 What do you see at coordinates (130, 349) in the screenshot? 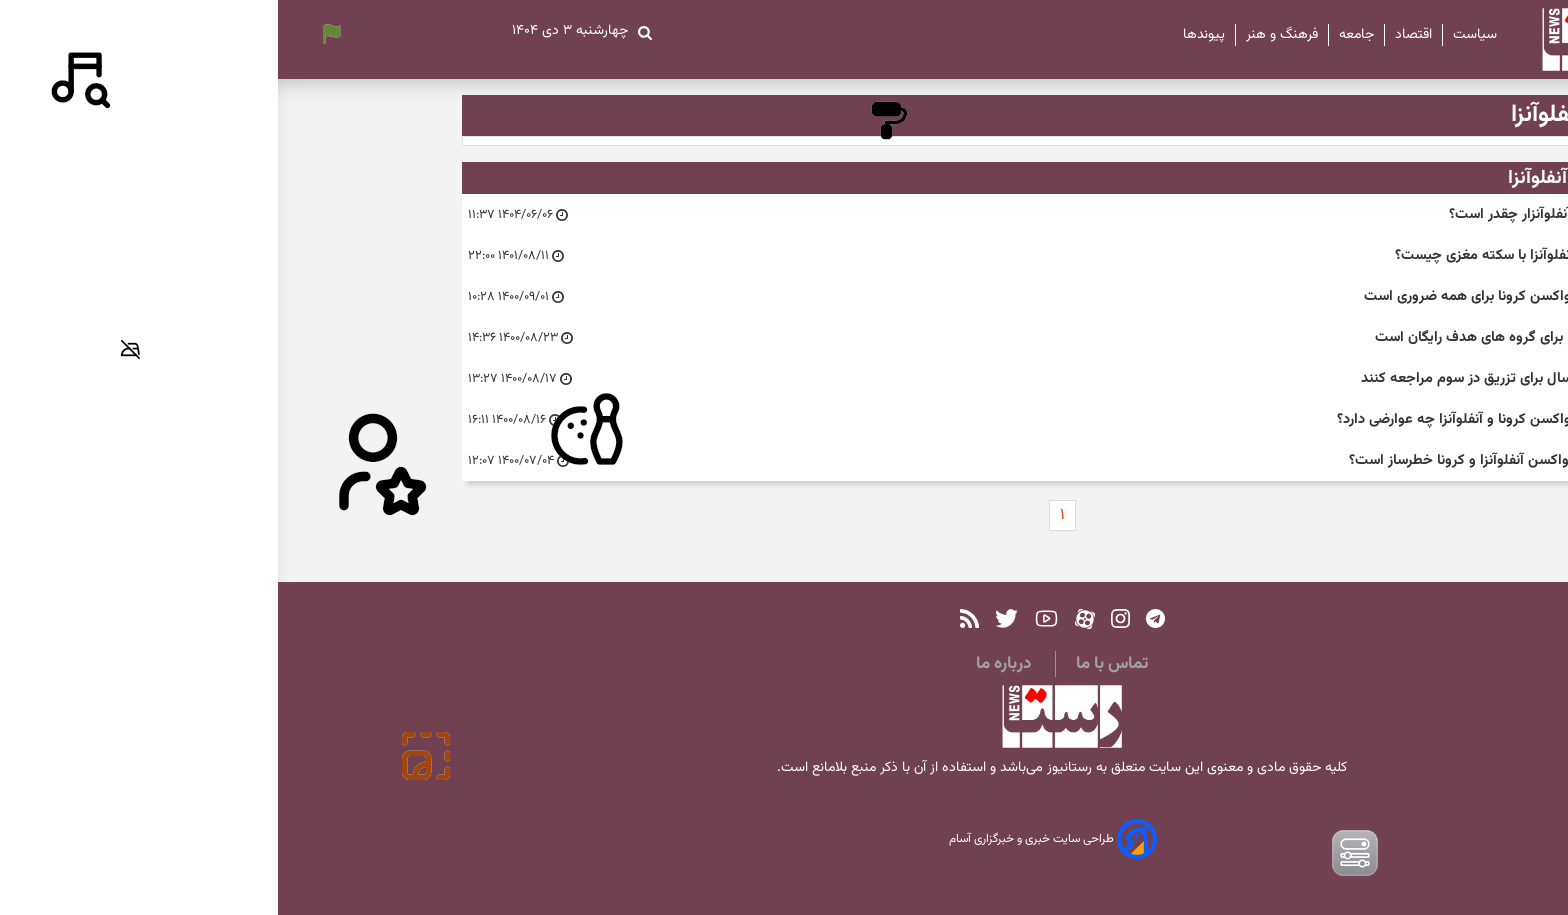
I see `do not iron this item` at bounding box center [130, 349].